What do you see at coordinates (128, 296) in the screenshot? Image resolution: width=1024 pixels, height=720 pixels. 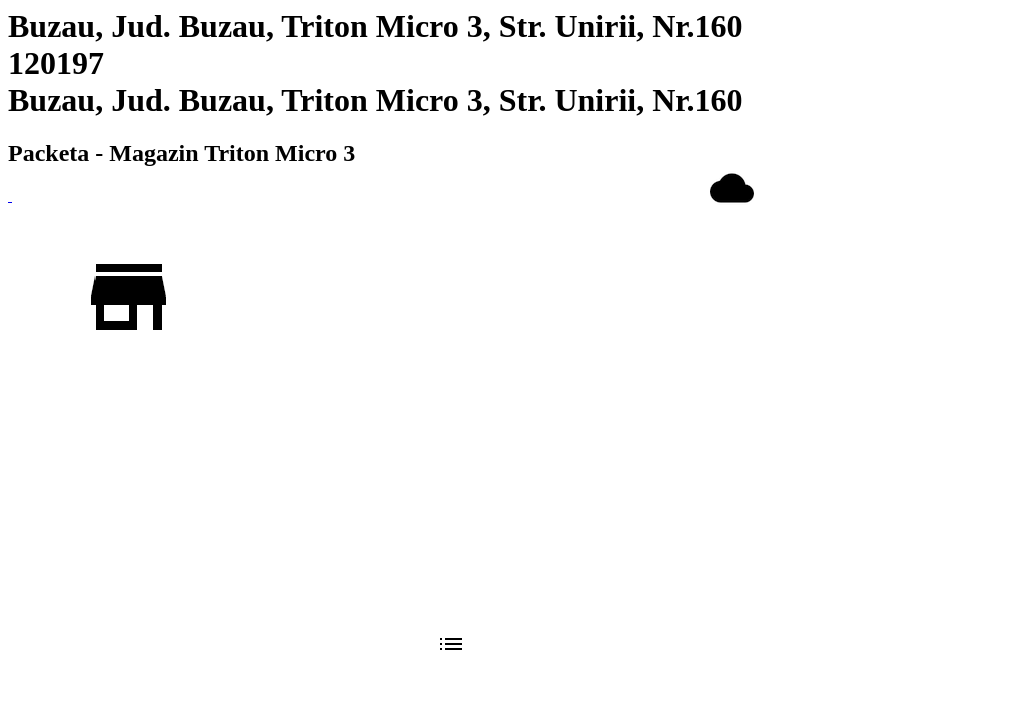 I see `find nearby stores or shopping locations` at bounding box center [128, 296].